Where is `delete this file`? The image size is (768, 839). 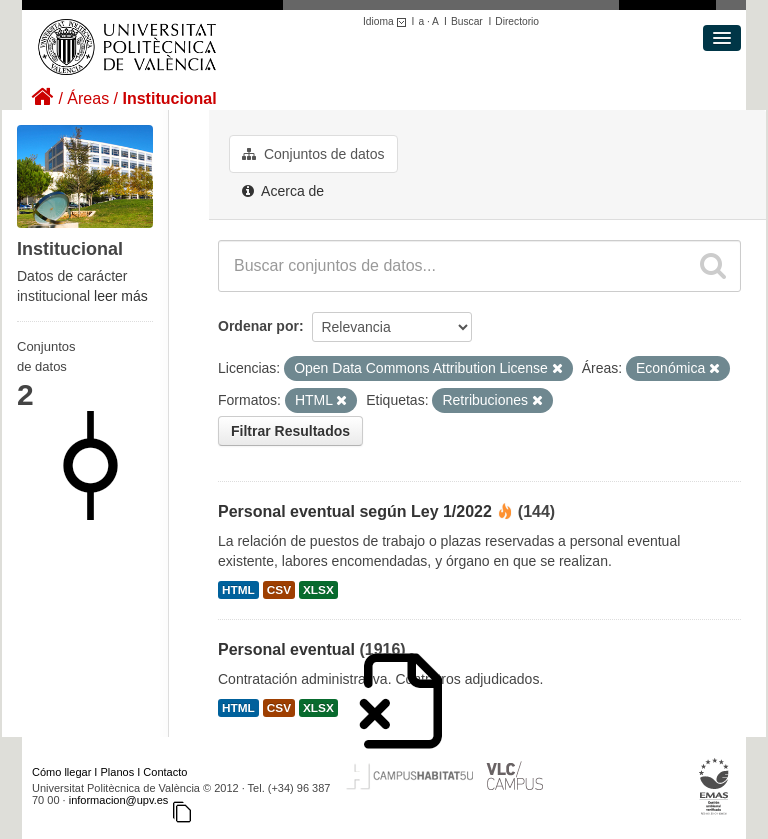 delete this file is located at coordinates (403, 701).